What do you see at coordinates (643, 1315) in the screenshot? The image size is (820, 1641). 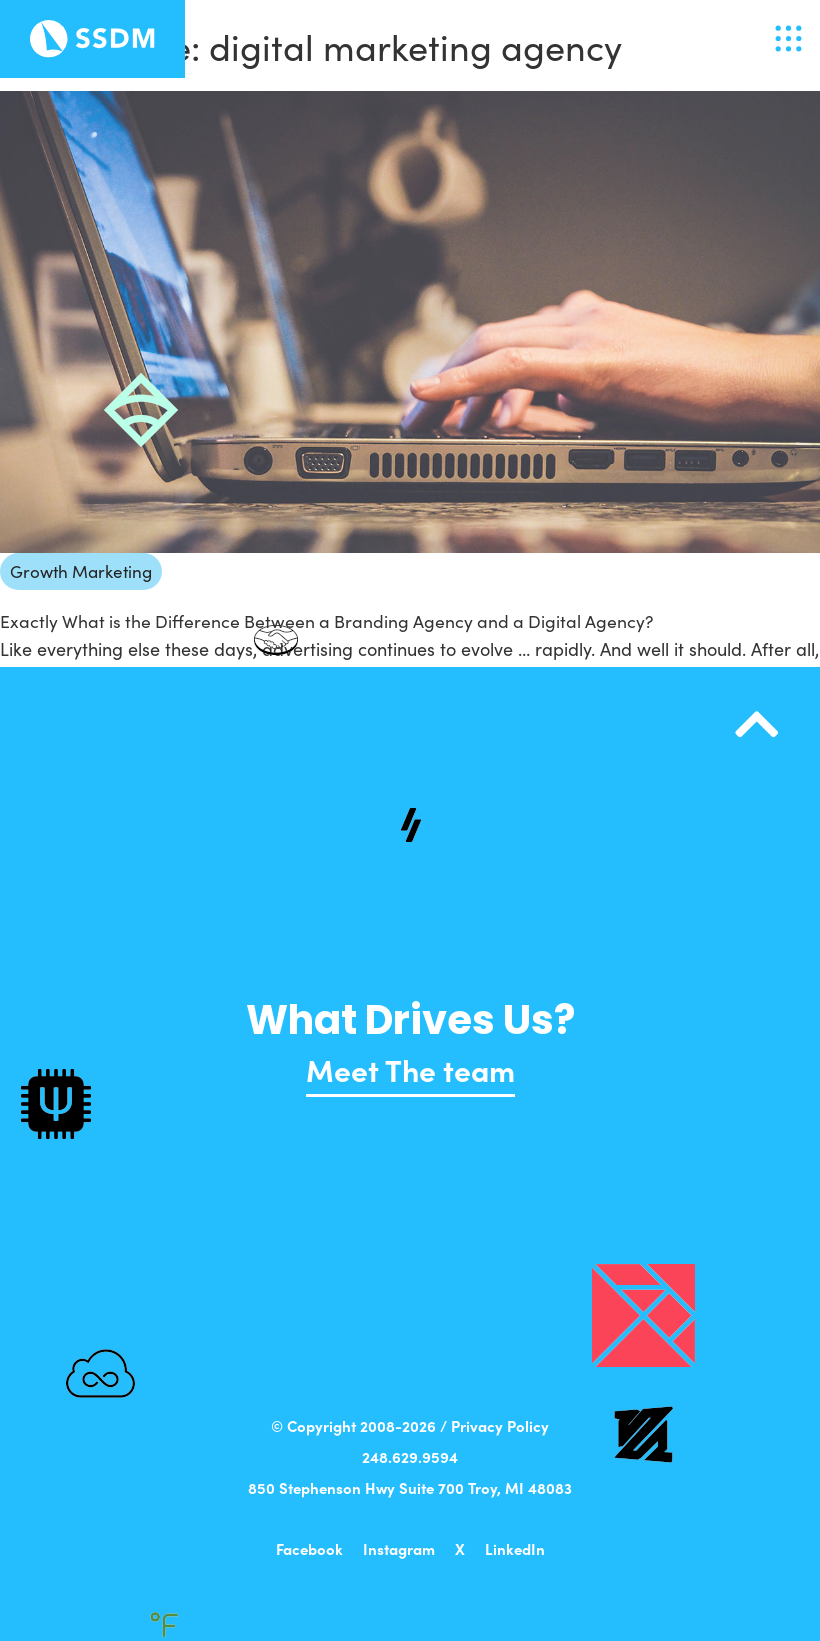 I see `elm programming language logo` at bounding box center [643, 1315].